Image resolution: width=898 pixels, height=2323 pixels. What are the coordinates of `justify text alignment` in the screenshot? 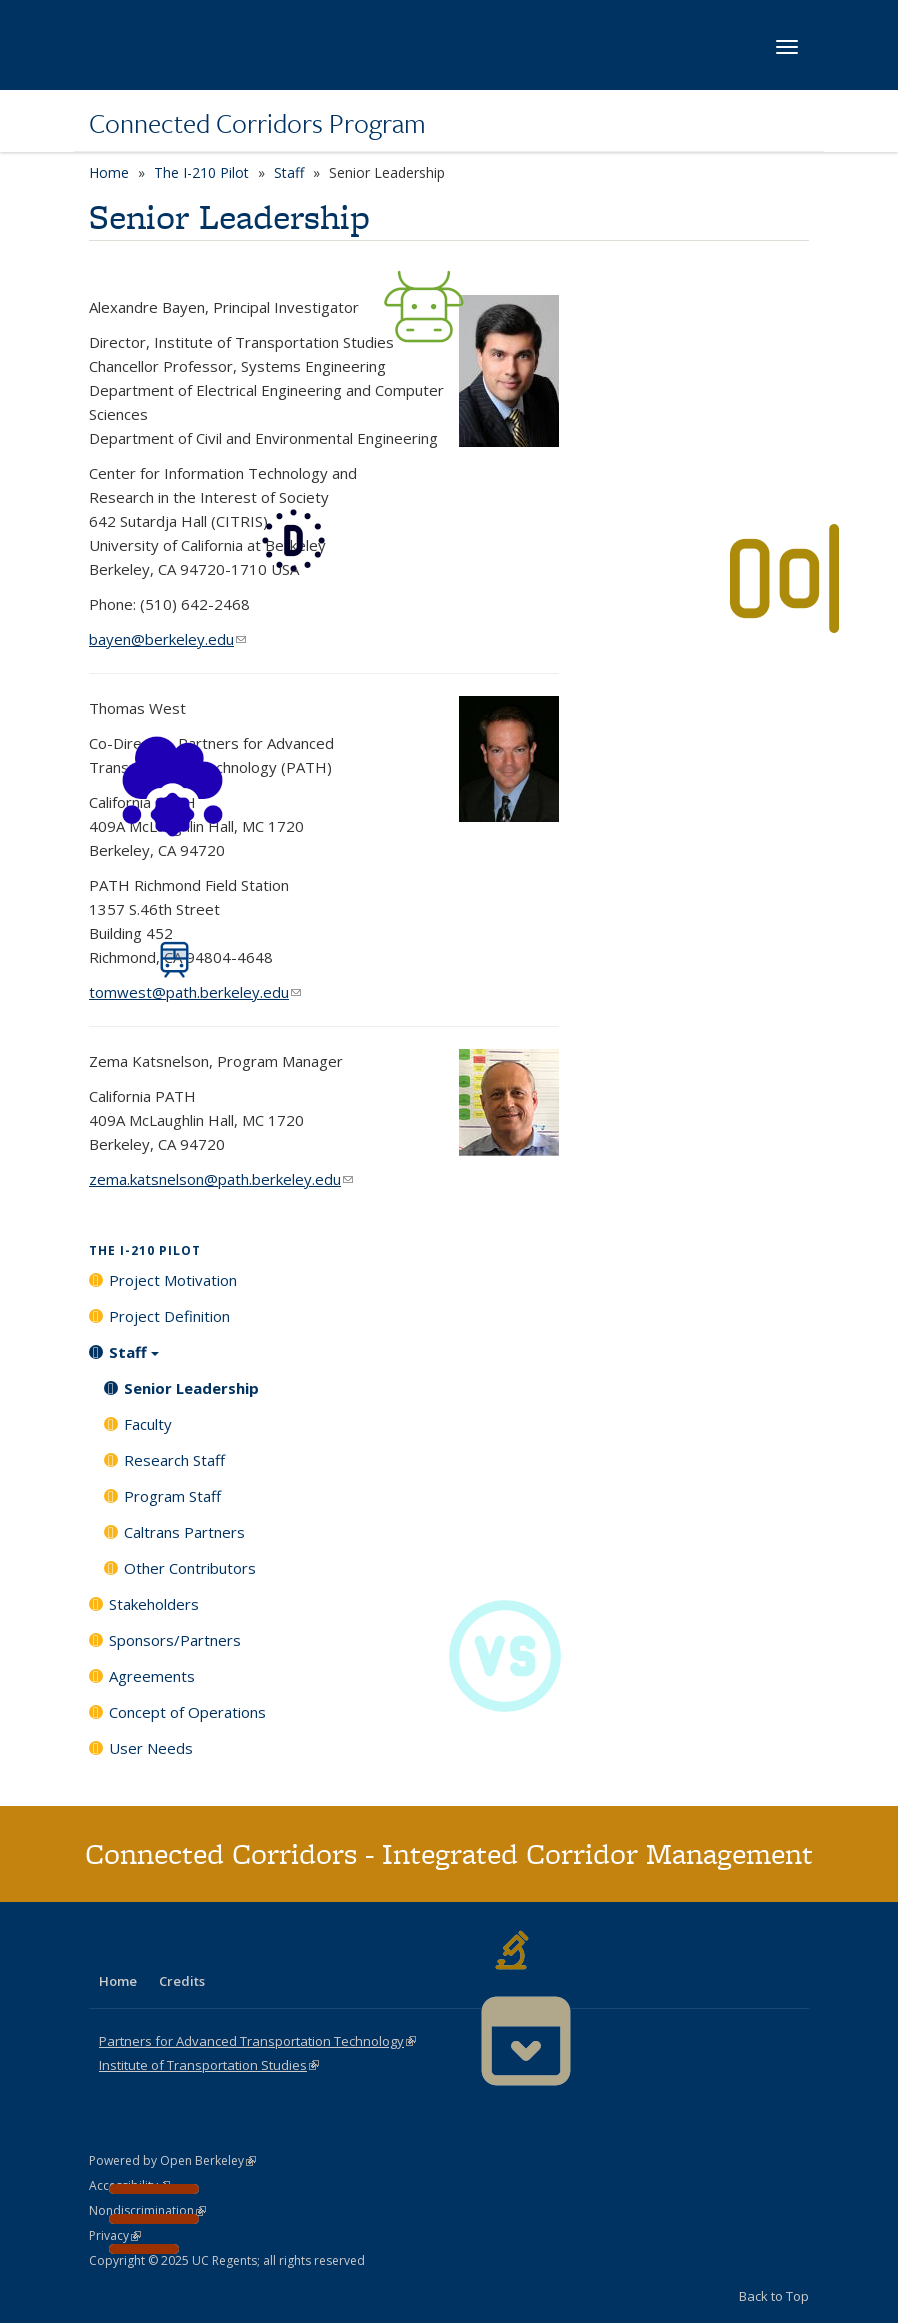 It's located at (154, 2219).